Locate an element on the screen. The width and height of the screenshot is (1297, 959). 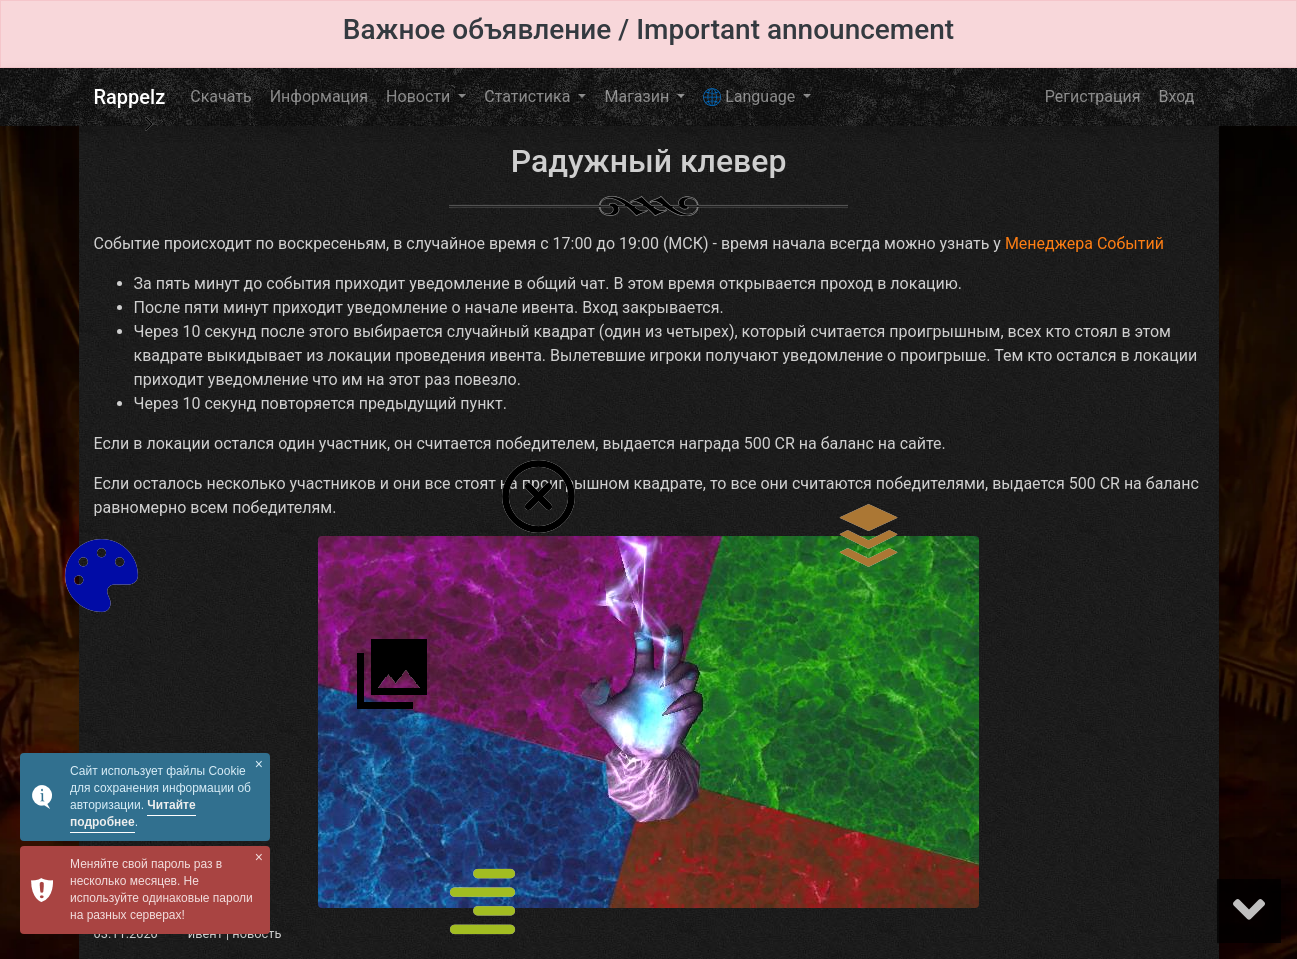
close or dismiss a dialog is located at coordinates (538, 496).